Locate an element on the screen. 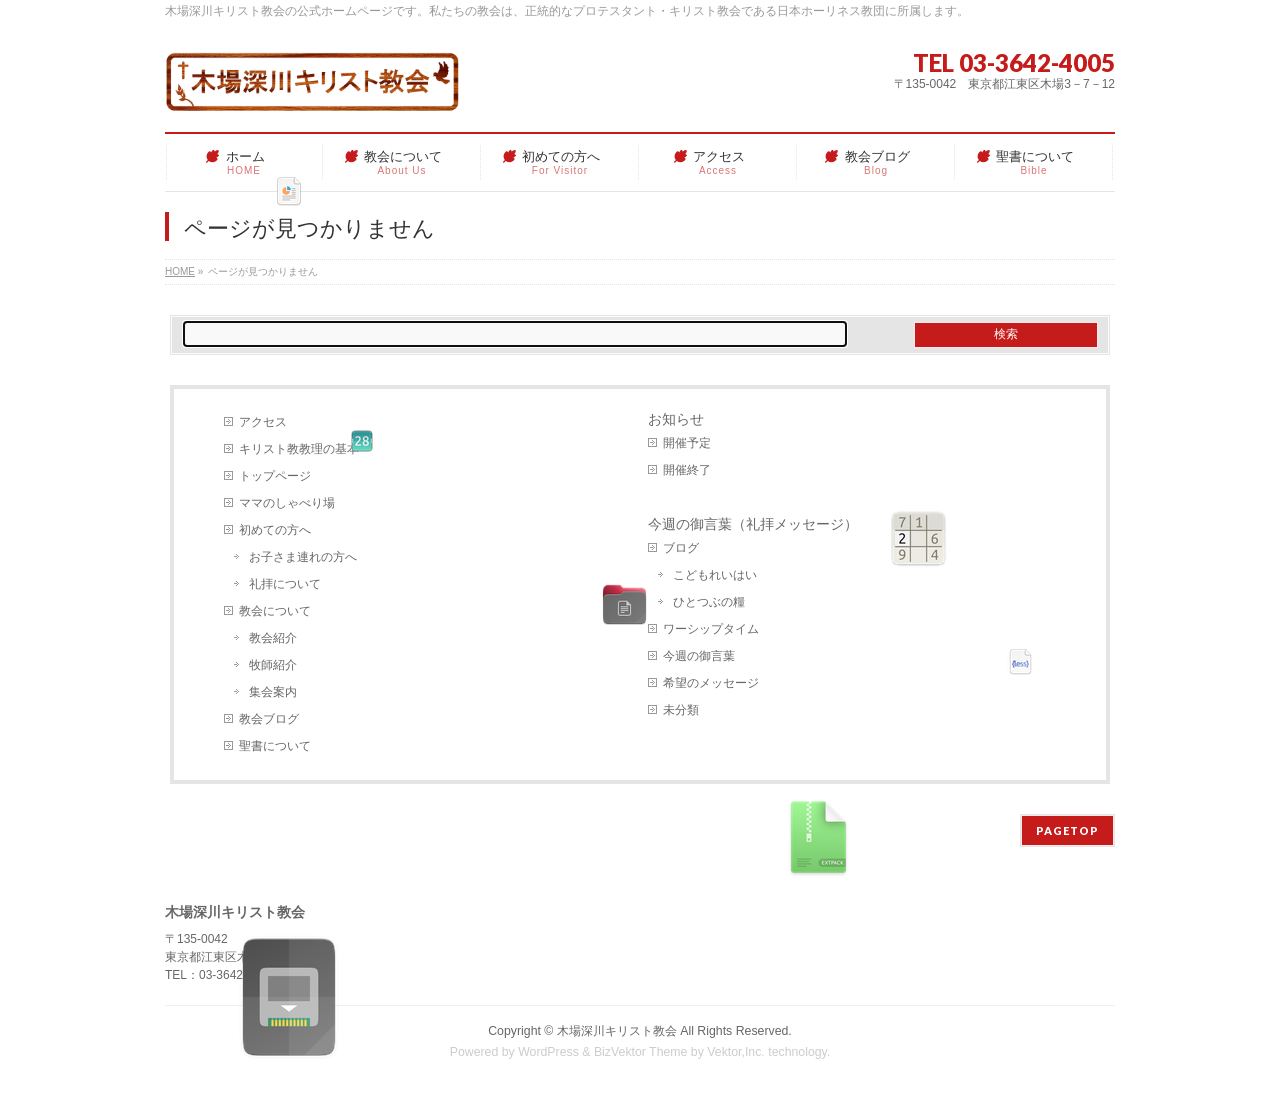  open a presentation file is located at coordinates (289, 191).